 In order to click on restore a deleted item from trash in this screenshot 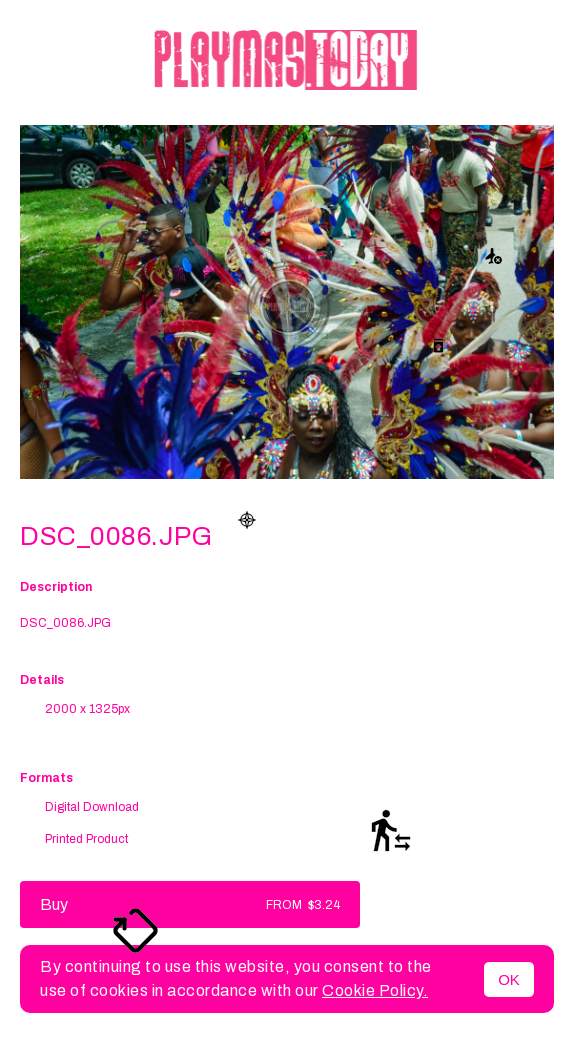, I will do `click(438, 345)`.